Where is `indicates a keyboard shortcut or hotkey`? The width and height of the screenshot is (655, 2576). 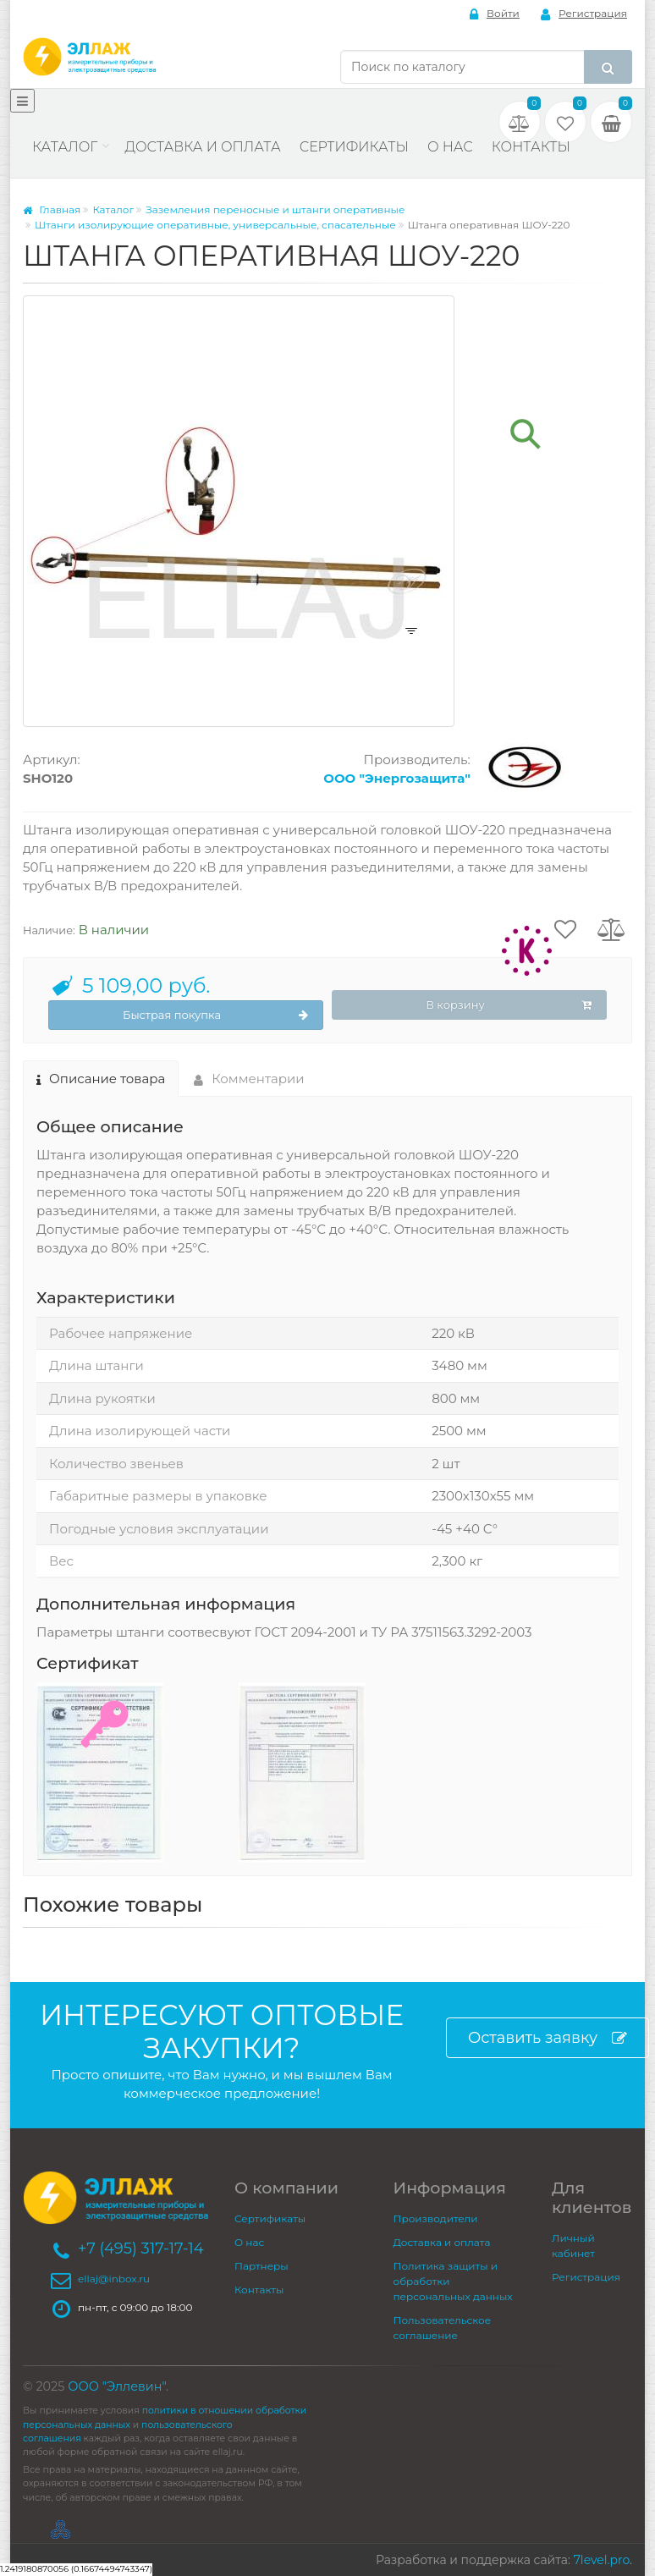
indicates a keyboard shortcut or hotkey is located at coordinates (526, 950).